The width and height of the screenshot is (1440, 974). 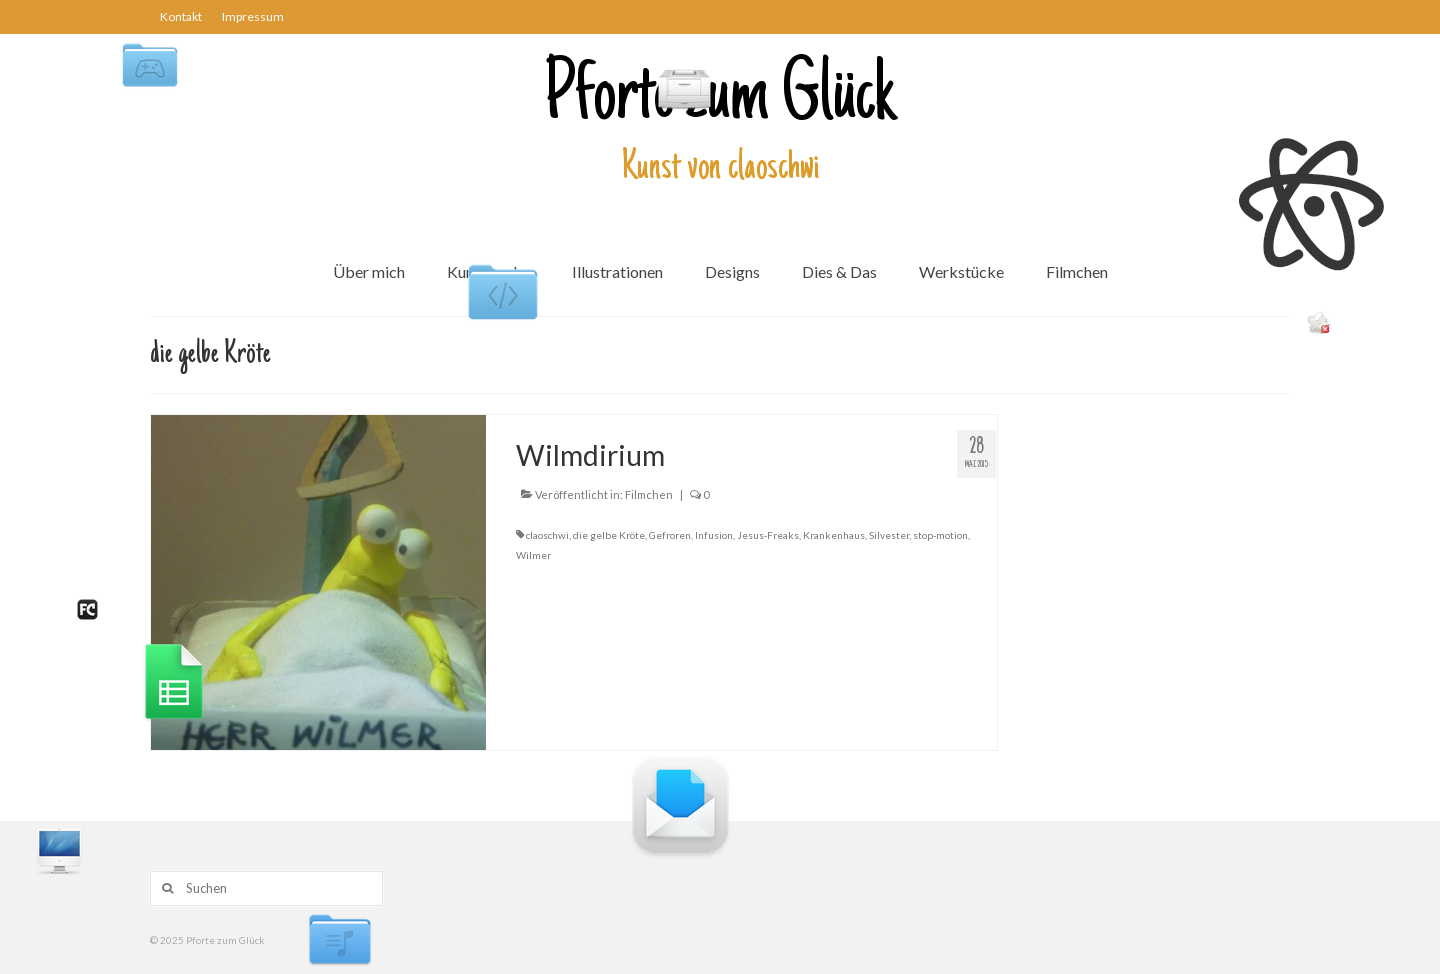 I want to click on represents an iMac desktop computer, so click(x=59, y=848).